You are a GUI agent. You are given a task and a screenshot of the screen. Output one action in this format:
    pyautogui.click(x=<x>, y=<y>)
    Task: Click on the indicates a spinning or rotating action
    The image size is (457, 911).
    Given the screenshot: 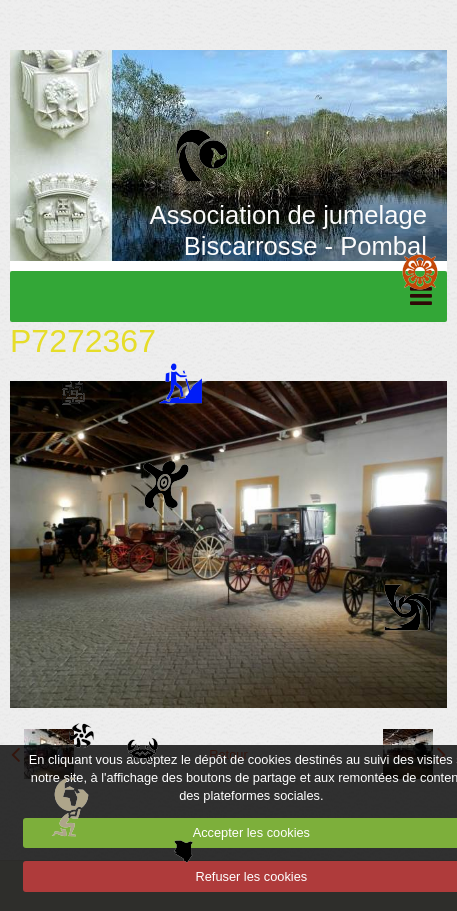 What is the action you would take?
    pyautogui.click(x=81, y=735)
    